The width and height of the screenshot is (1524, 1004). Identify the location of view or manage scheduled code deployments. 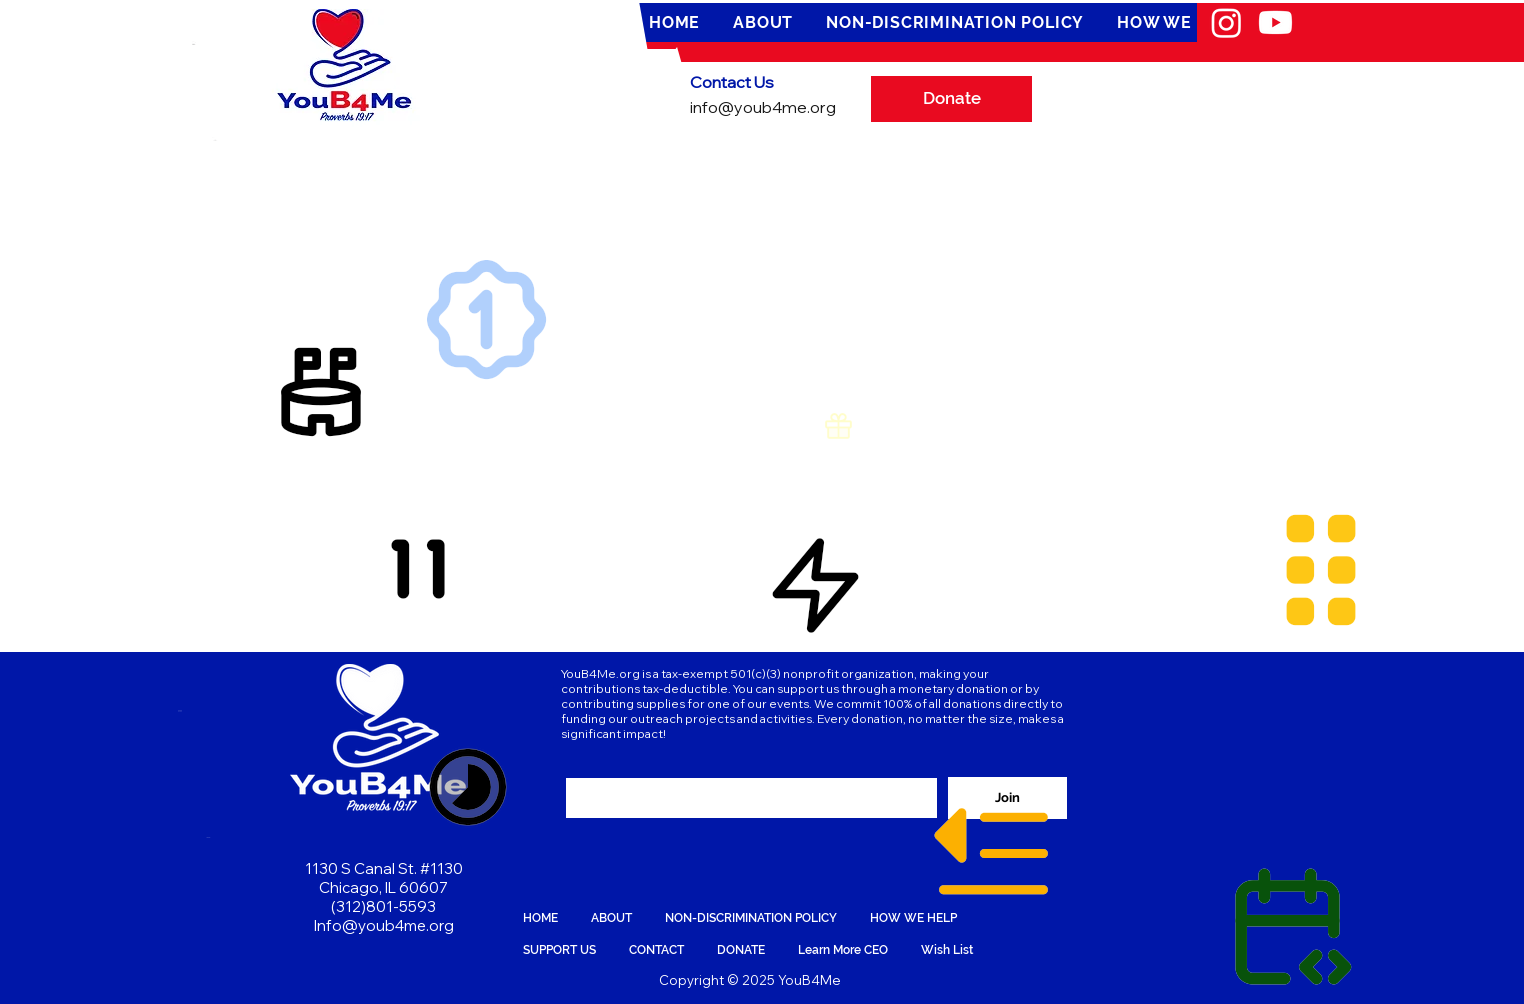
(1287, 926).